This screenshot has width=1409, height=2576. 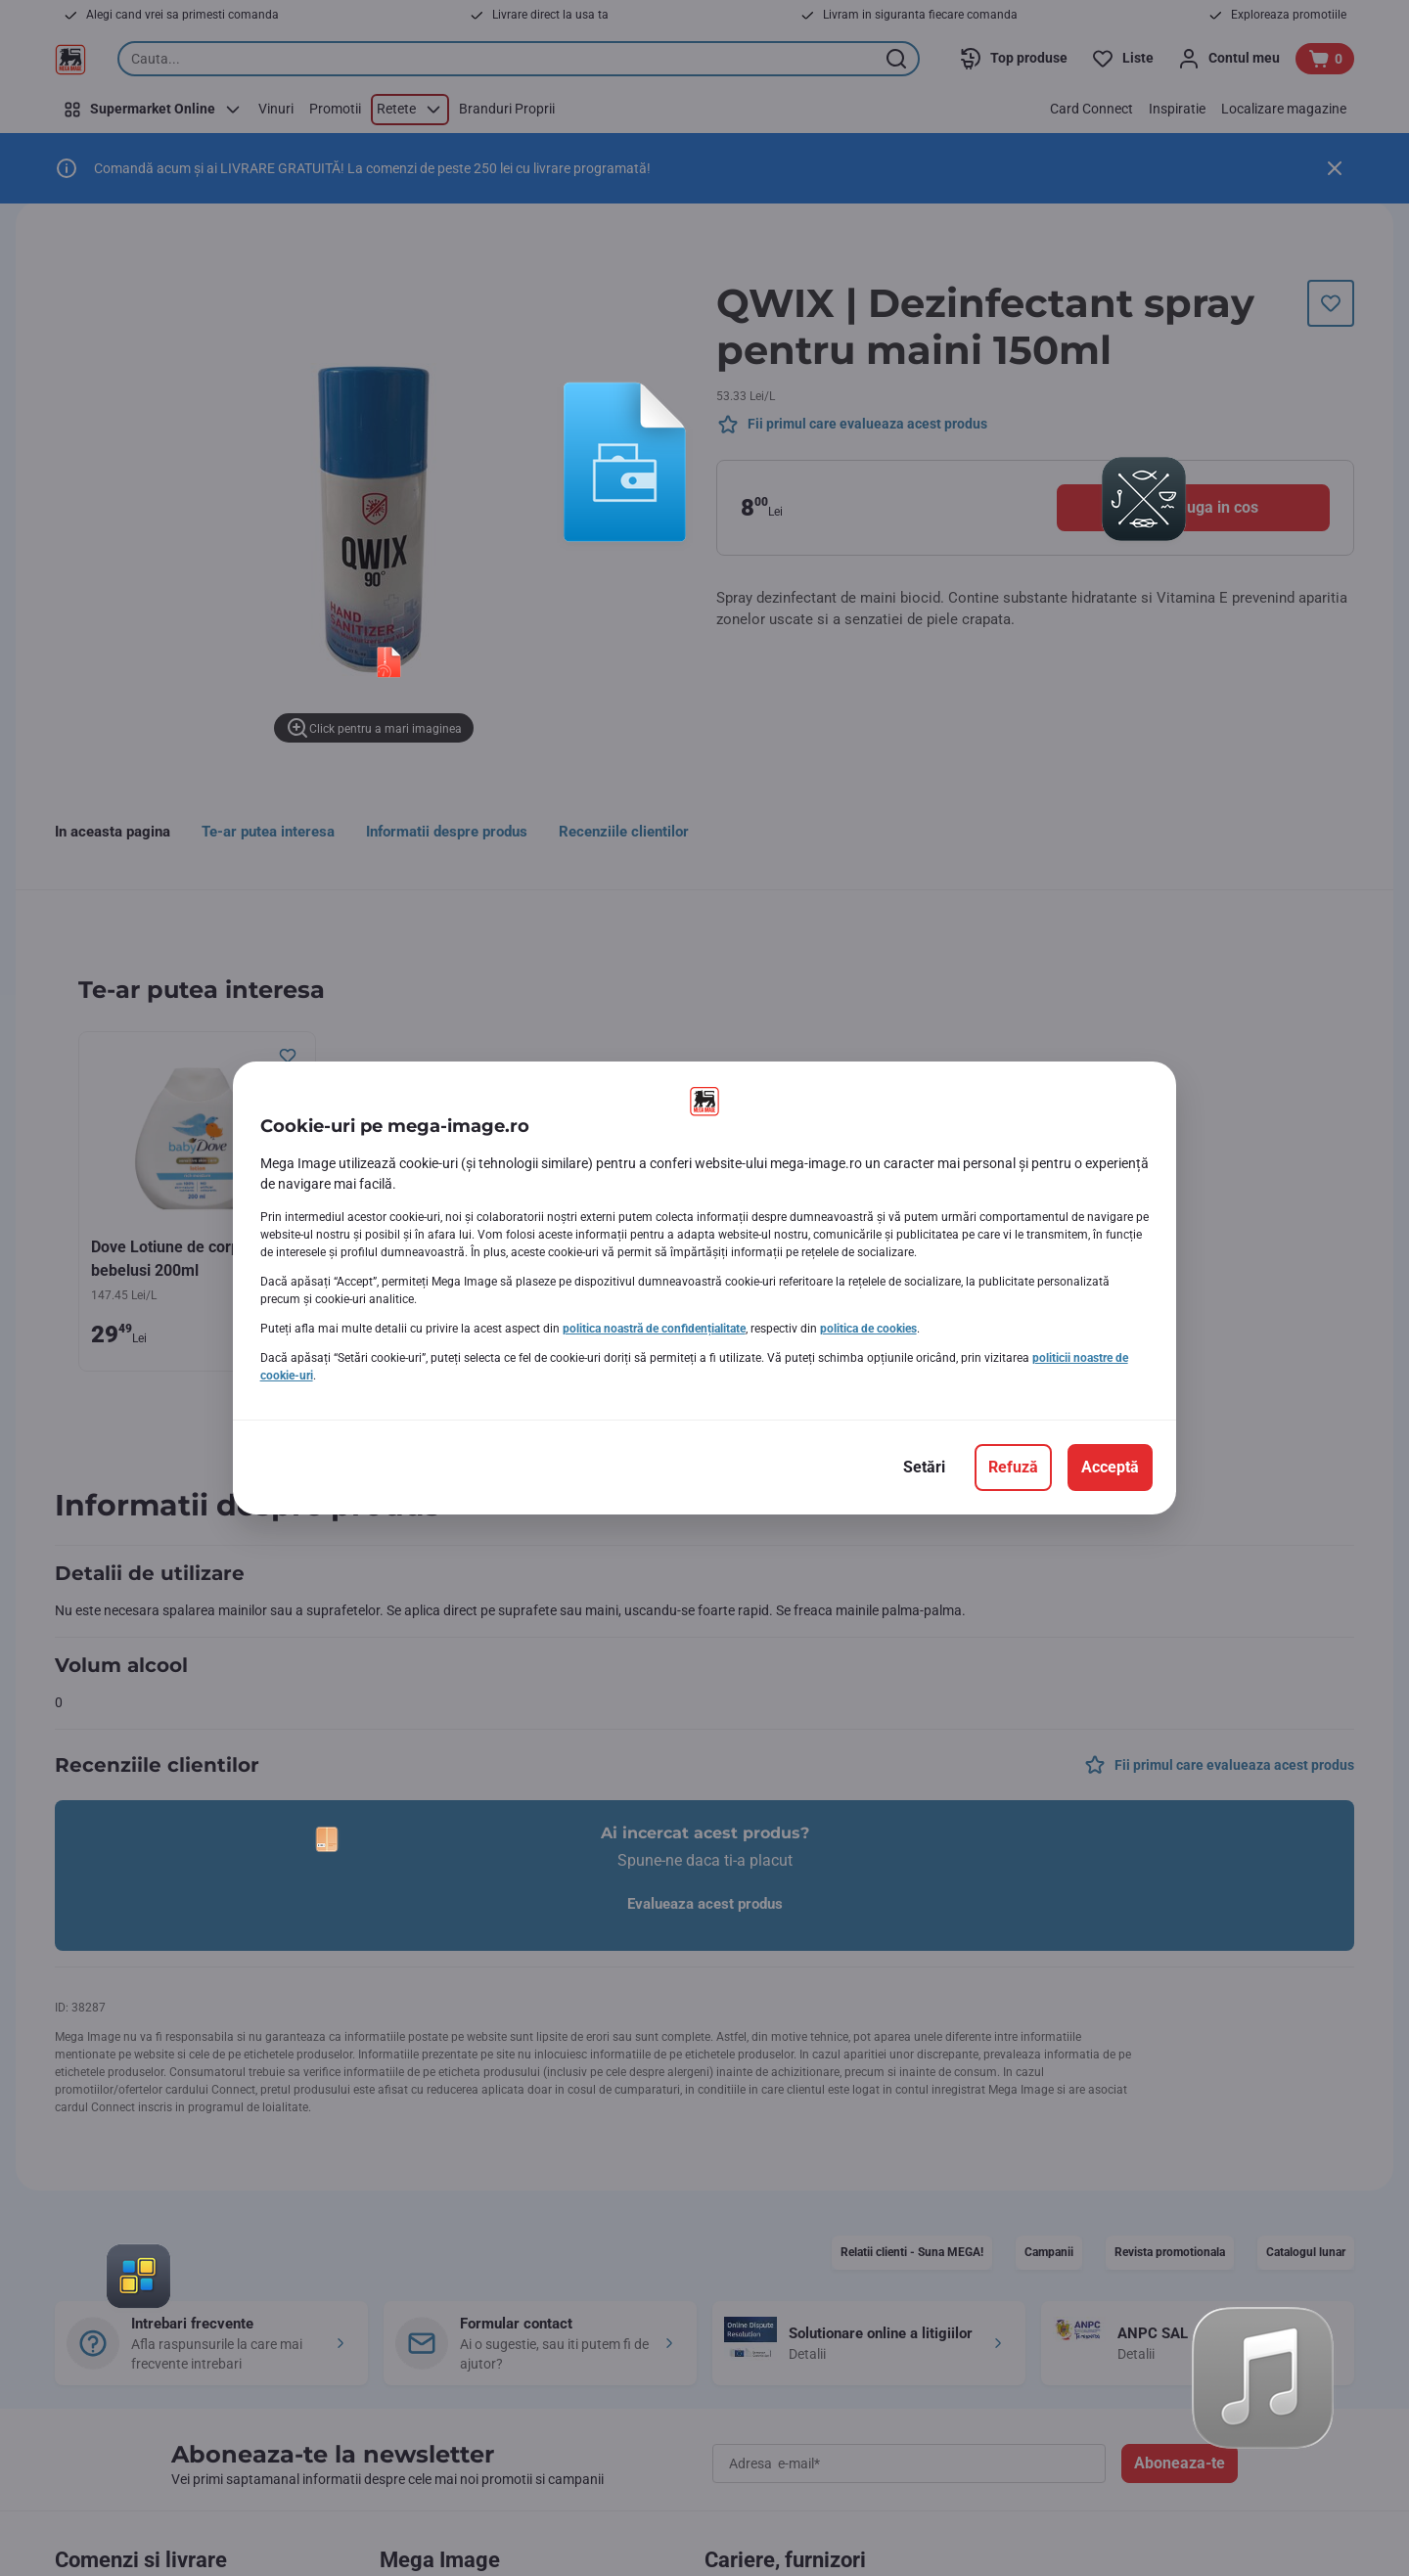 I want to click on a compressed or archived file, so click(x=327, y=1839).